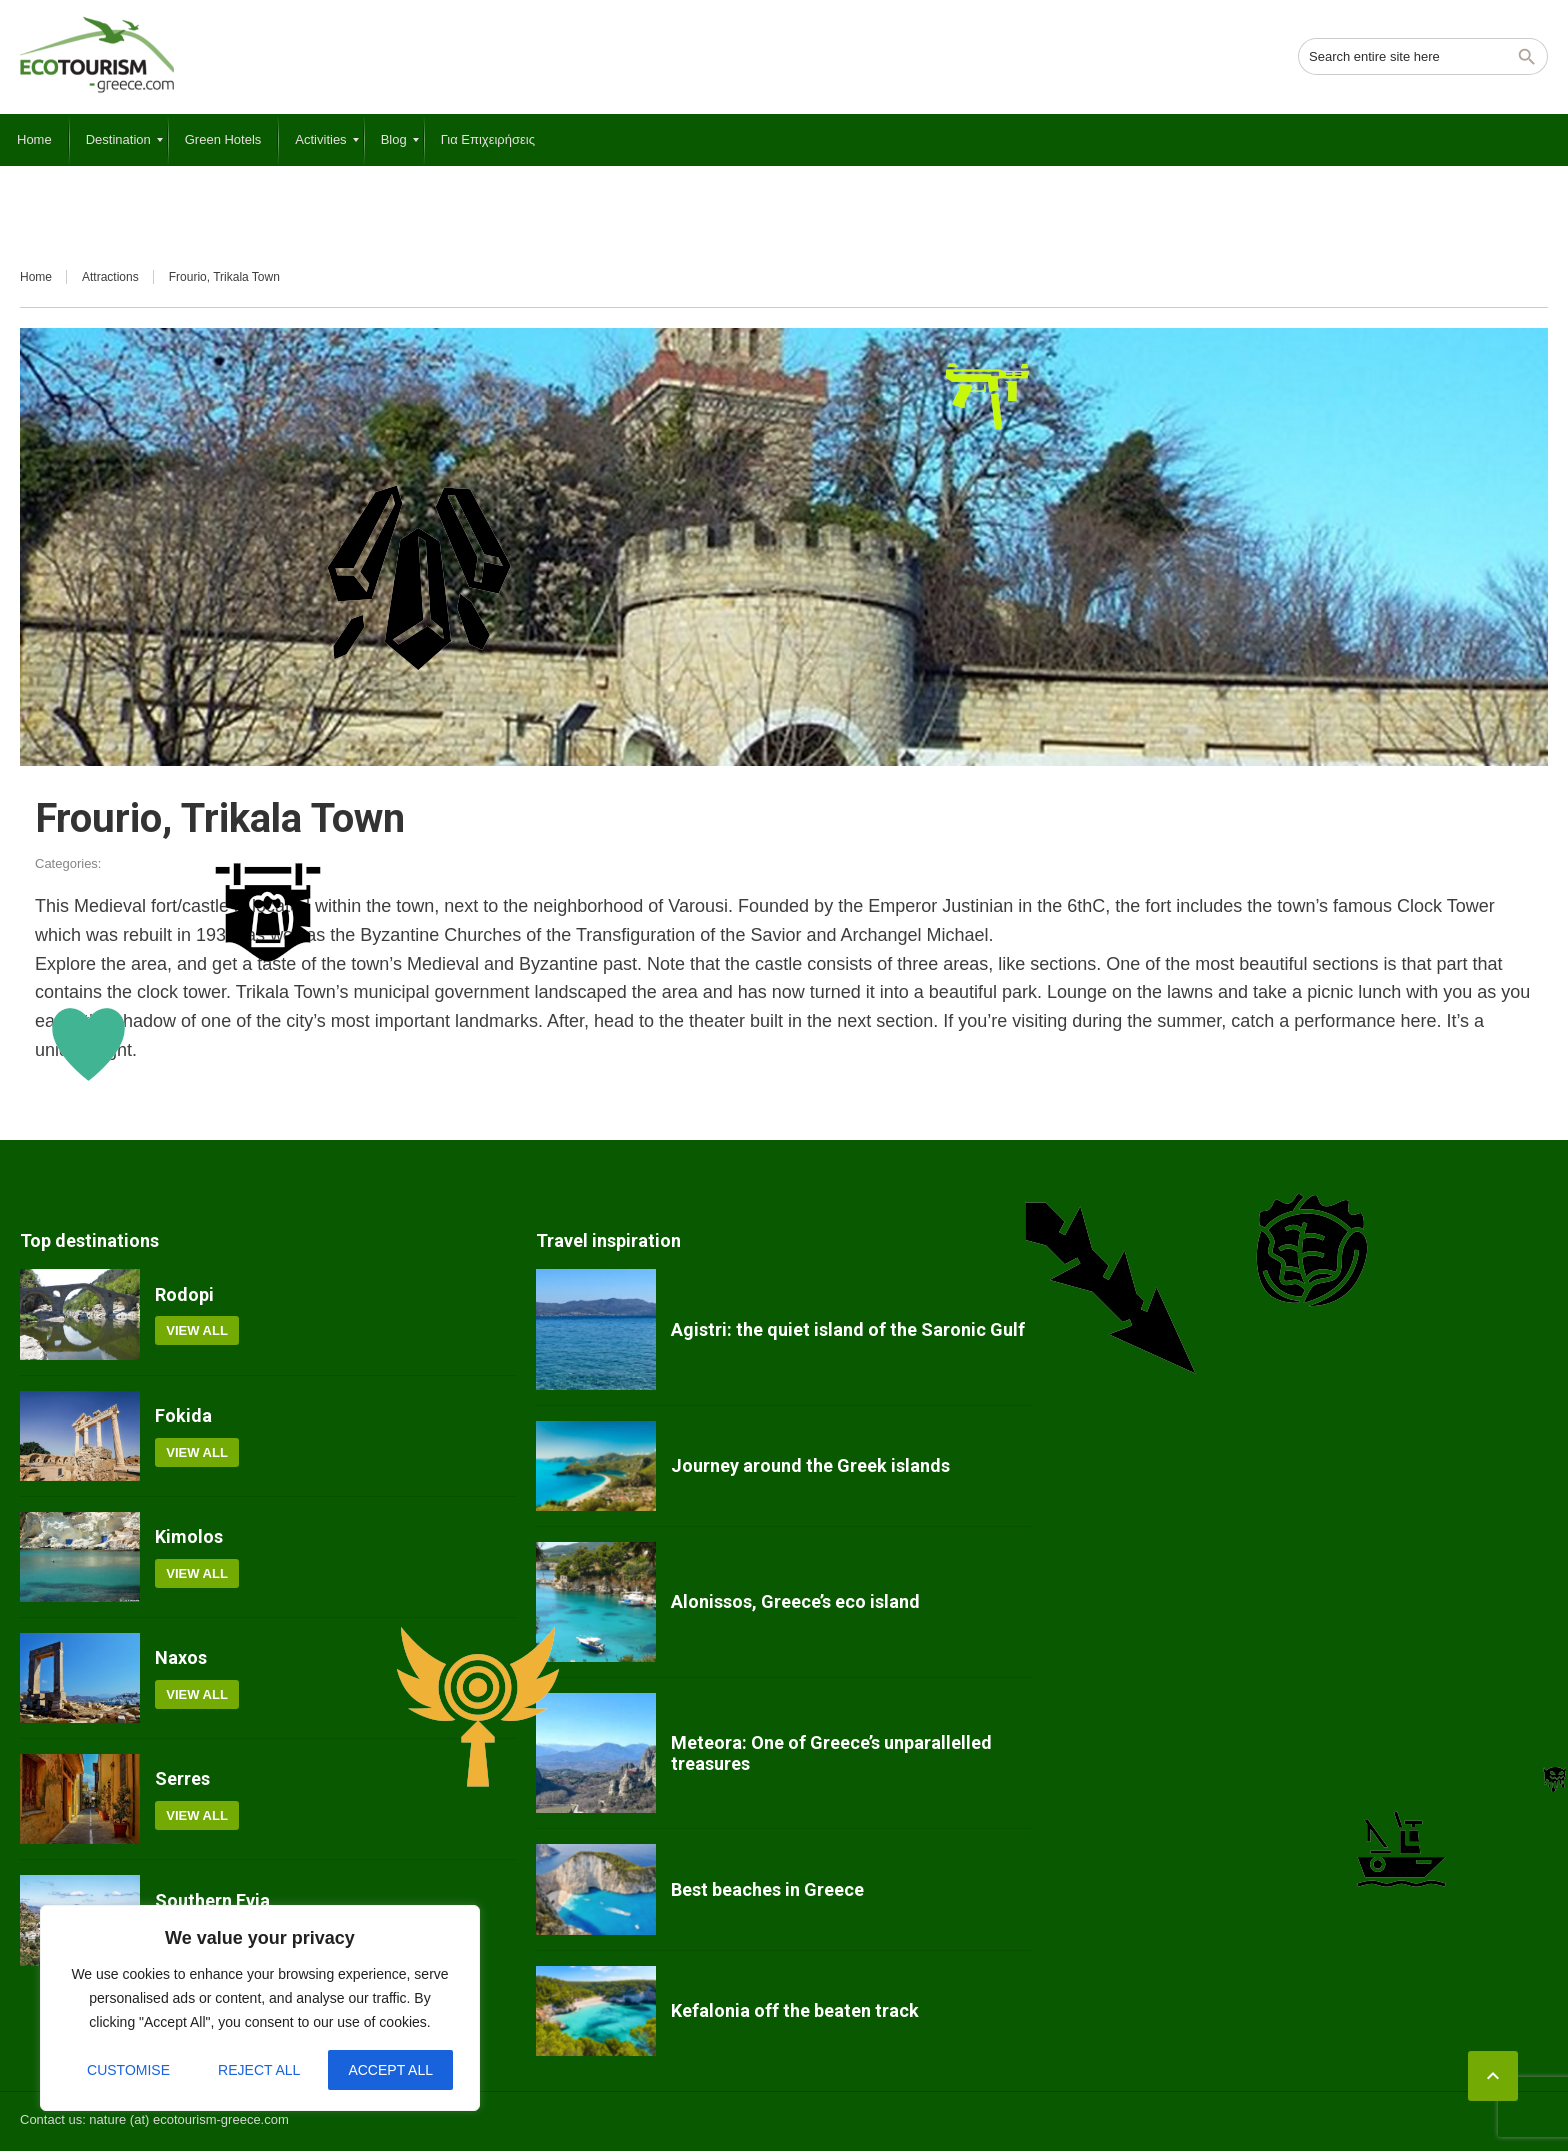 The width and height of the screenshot is (1568, 2151). I want to click on locate nearby taverns or pubs, so click(268, 912).